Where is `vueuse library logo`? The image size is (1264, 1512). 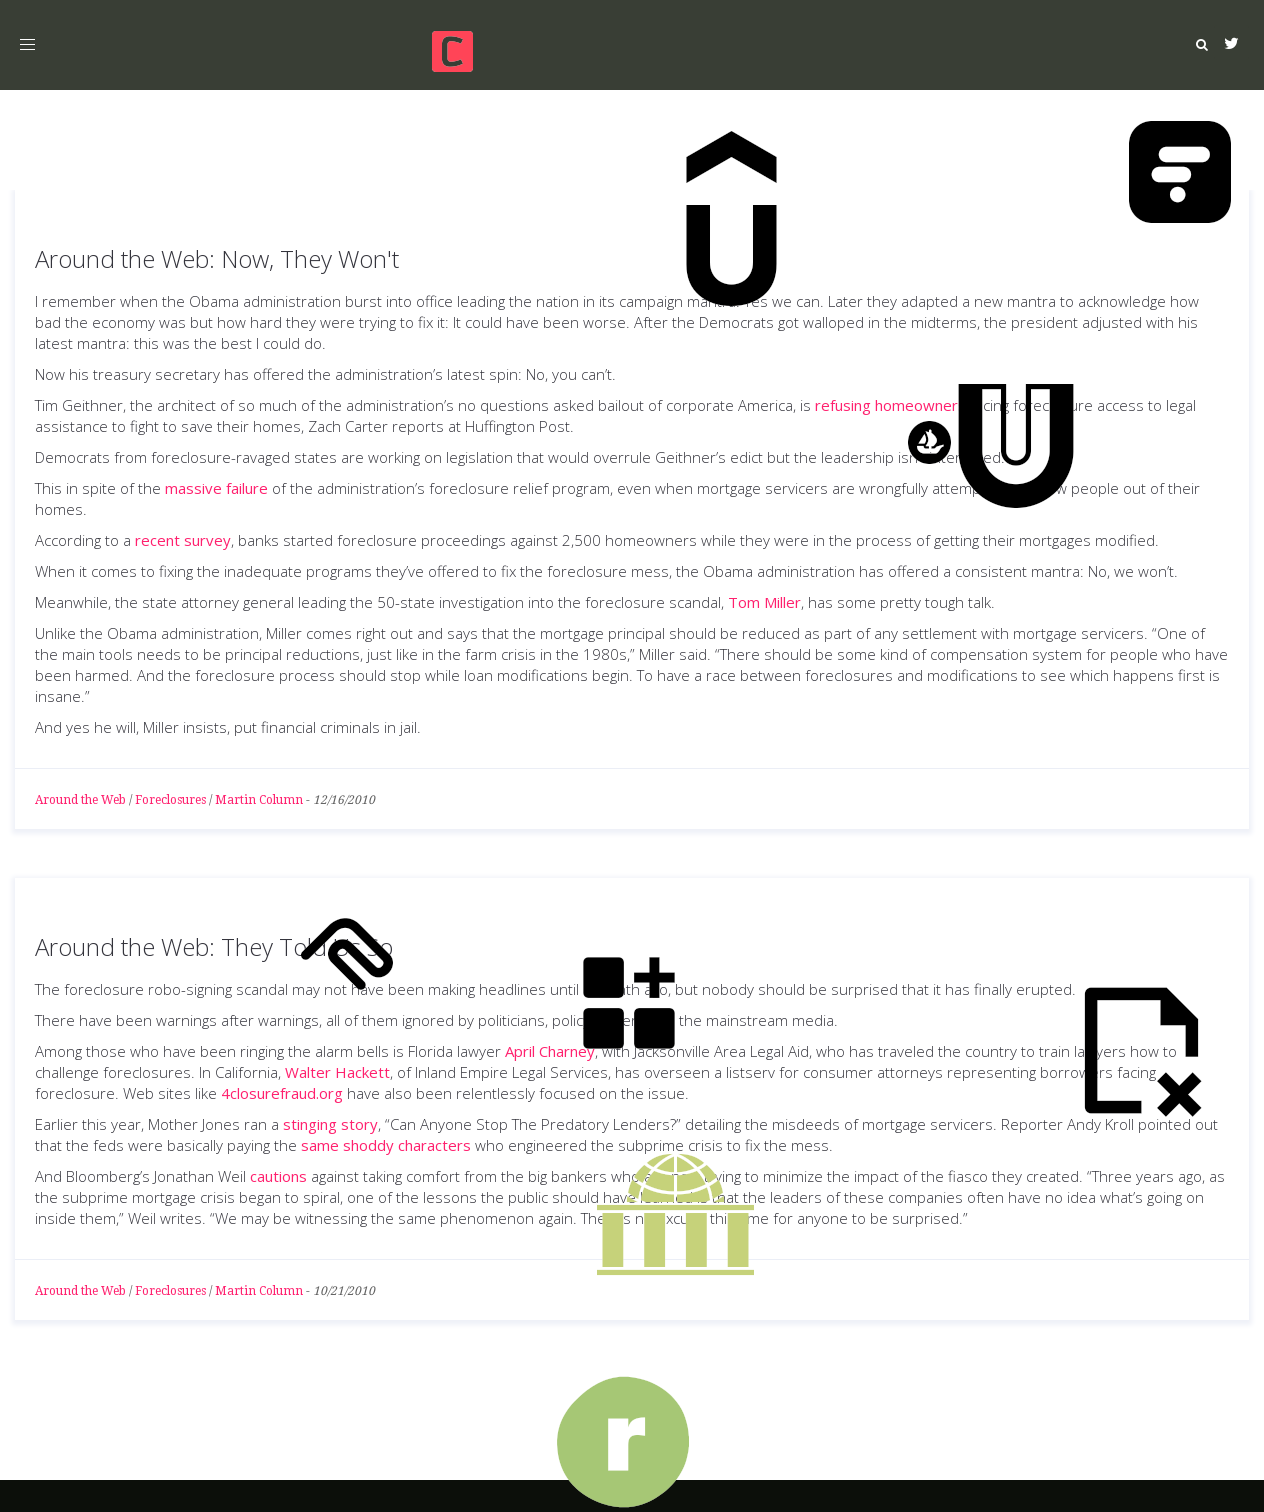 vueuse library logo is located at coordinates (1016, 446).